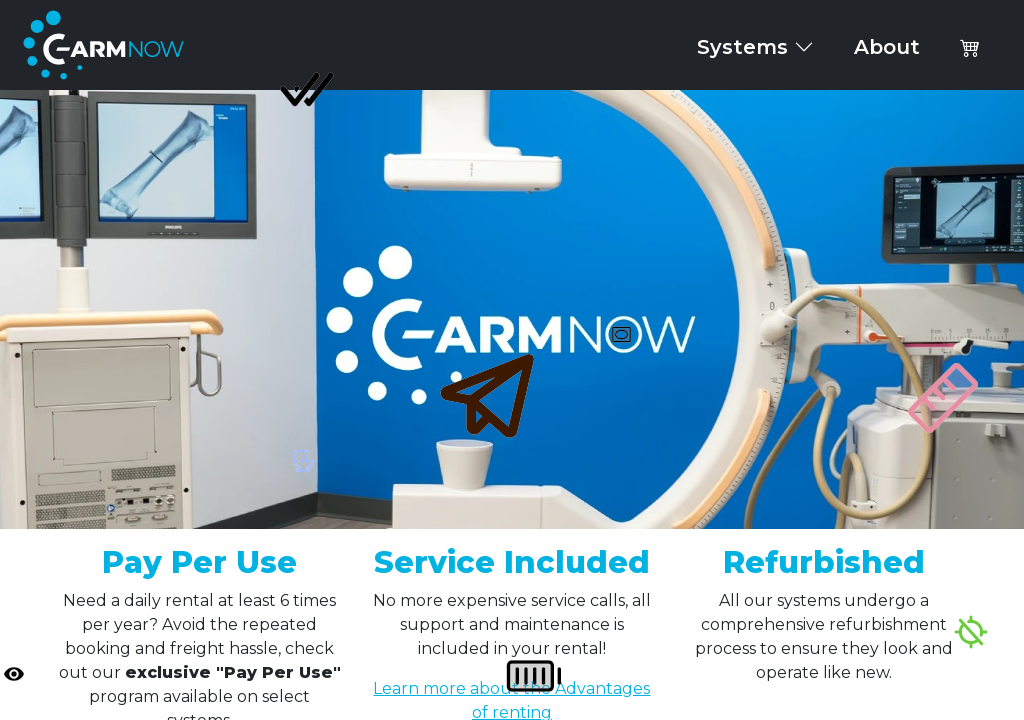 This screenshot has height=720, width=1024. Describe the element at coordinates (305, 89) in the screenshot. I see `indicates message has been read` at that location.